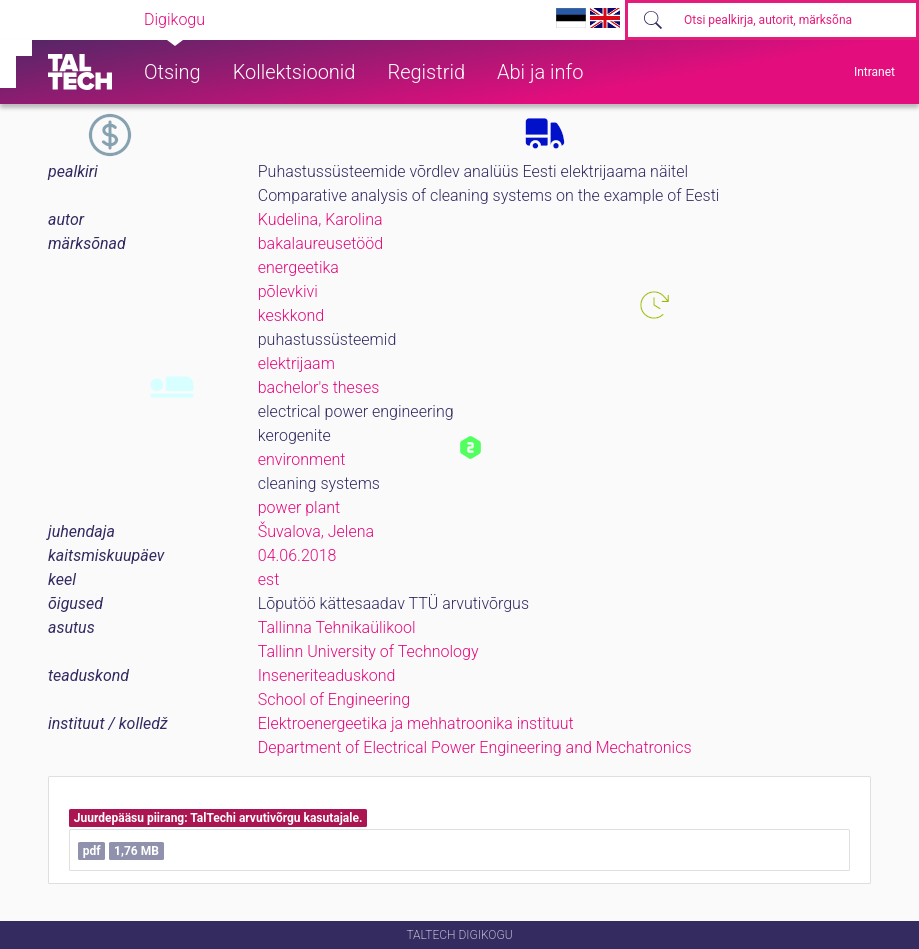  I want to click on step 2 in a multi-step process, so click(470, 447).